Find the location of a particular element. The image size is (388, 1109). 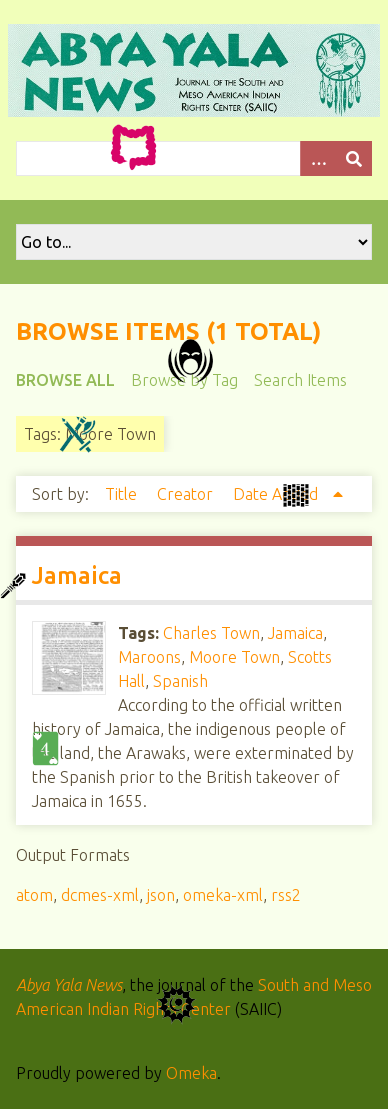

send a voice message or shout is located at coordinates (190, 360).